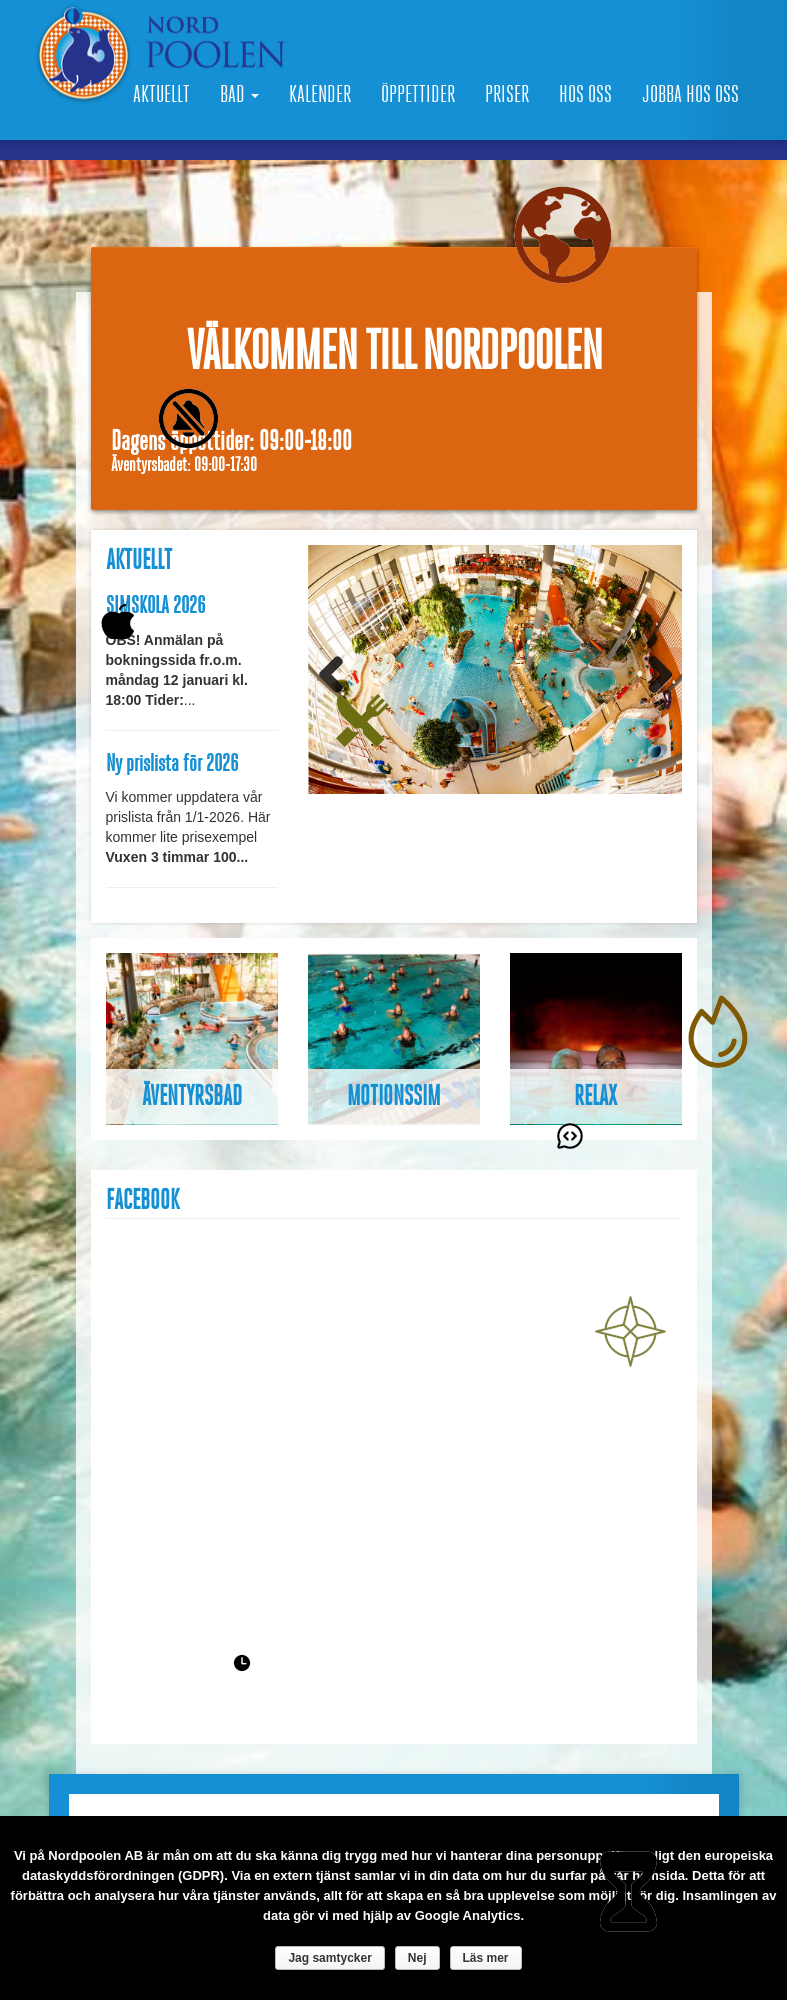  What do you see at coordinates (188, 418) in the screenshot?
I see `mute notifications` at bounding box center [188, 418].